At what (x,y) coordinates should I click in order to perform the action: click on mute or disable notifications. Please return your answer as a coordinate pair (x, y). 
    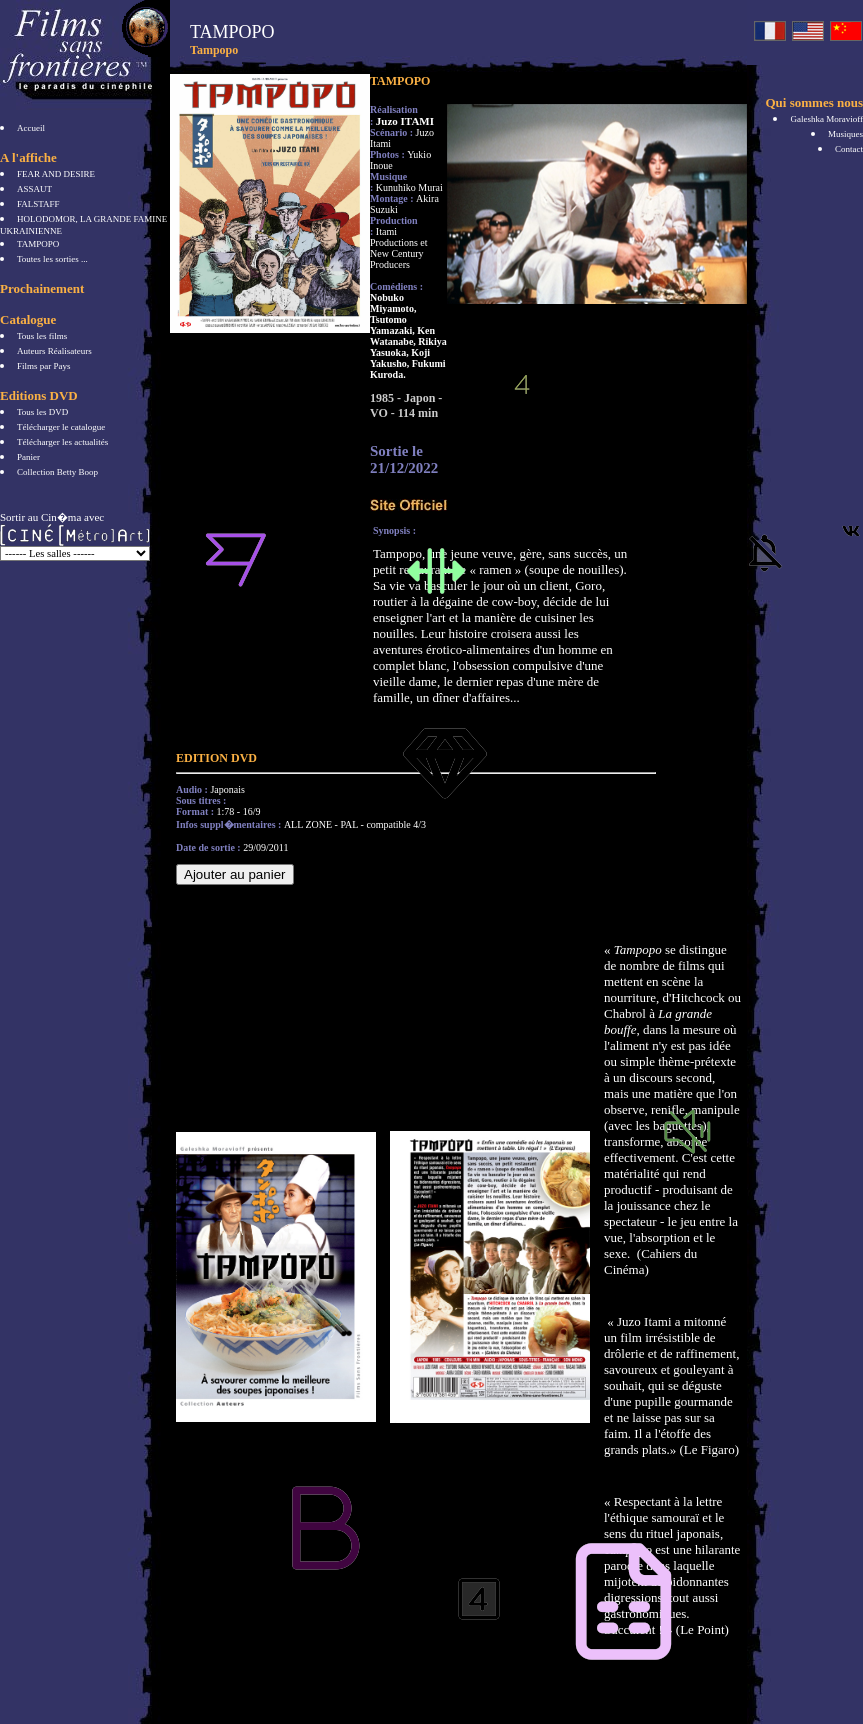
    Looking at the image, I should click on (764, 552).